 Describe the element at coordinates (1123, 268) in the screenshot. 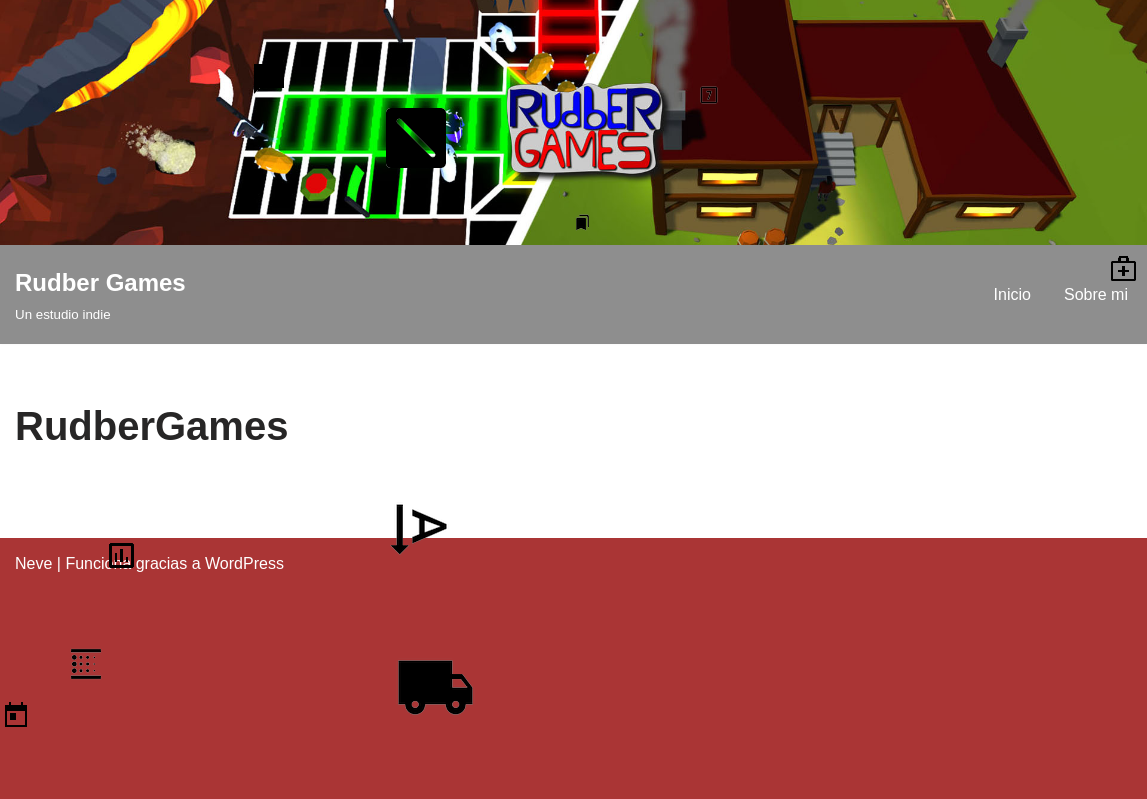

I see `access medical or health services` at that location.